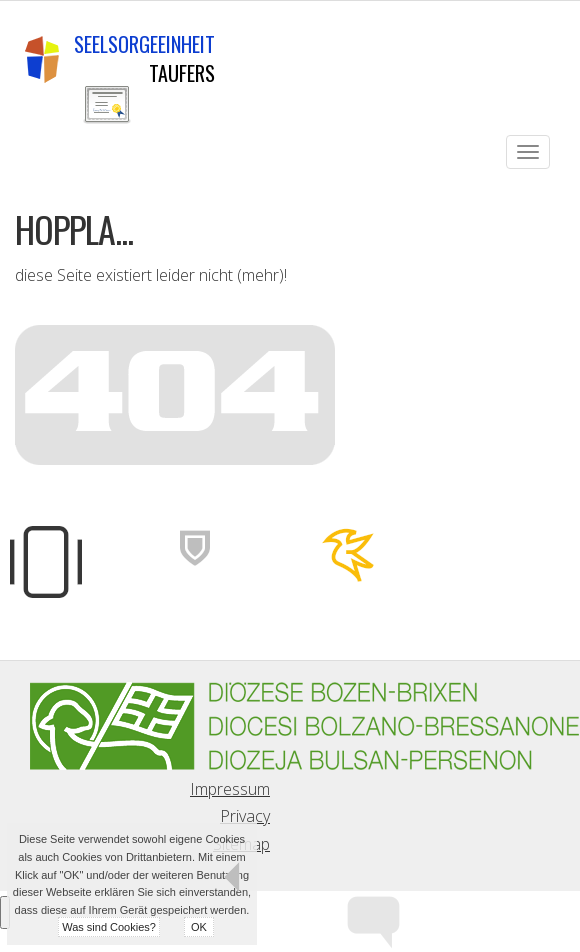 The width and height of the screenshot is (580, 952). What do you see at coordinates (373, 922) in the screenshot?
I see `indicates user is idle or away` at bounding box center [373, 922].